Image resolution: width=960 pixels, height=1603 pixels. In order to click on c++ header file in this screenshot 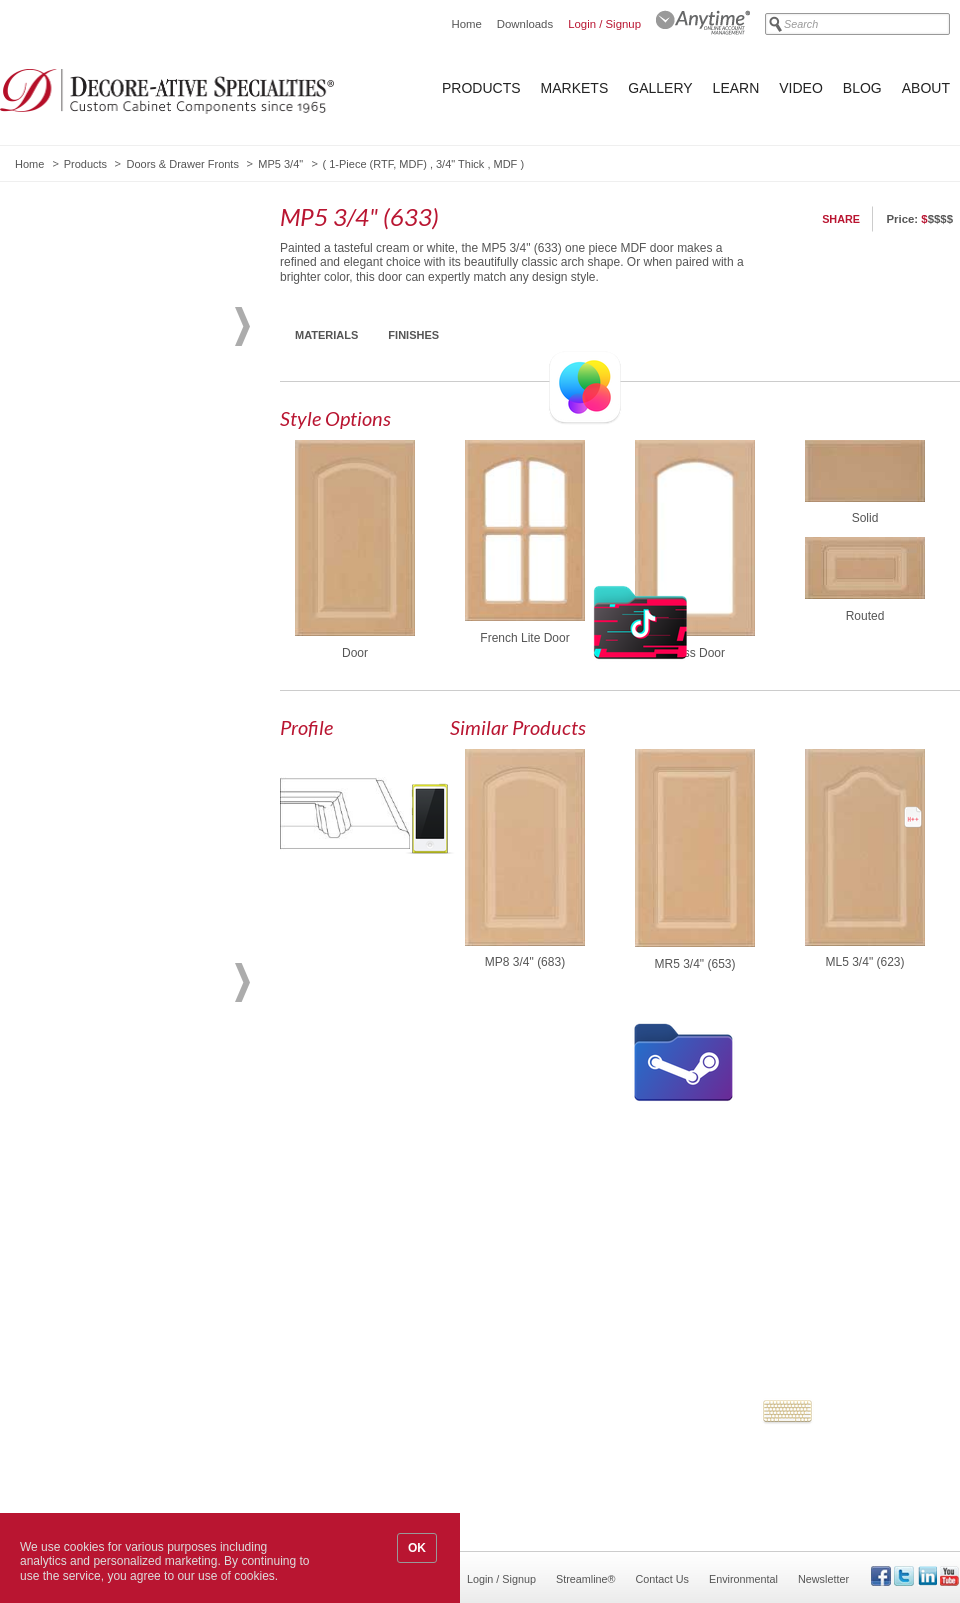, I will do `click(913, 817)`.